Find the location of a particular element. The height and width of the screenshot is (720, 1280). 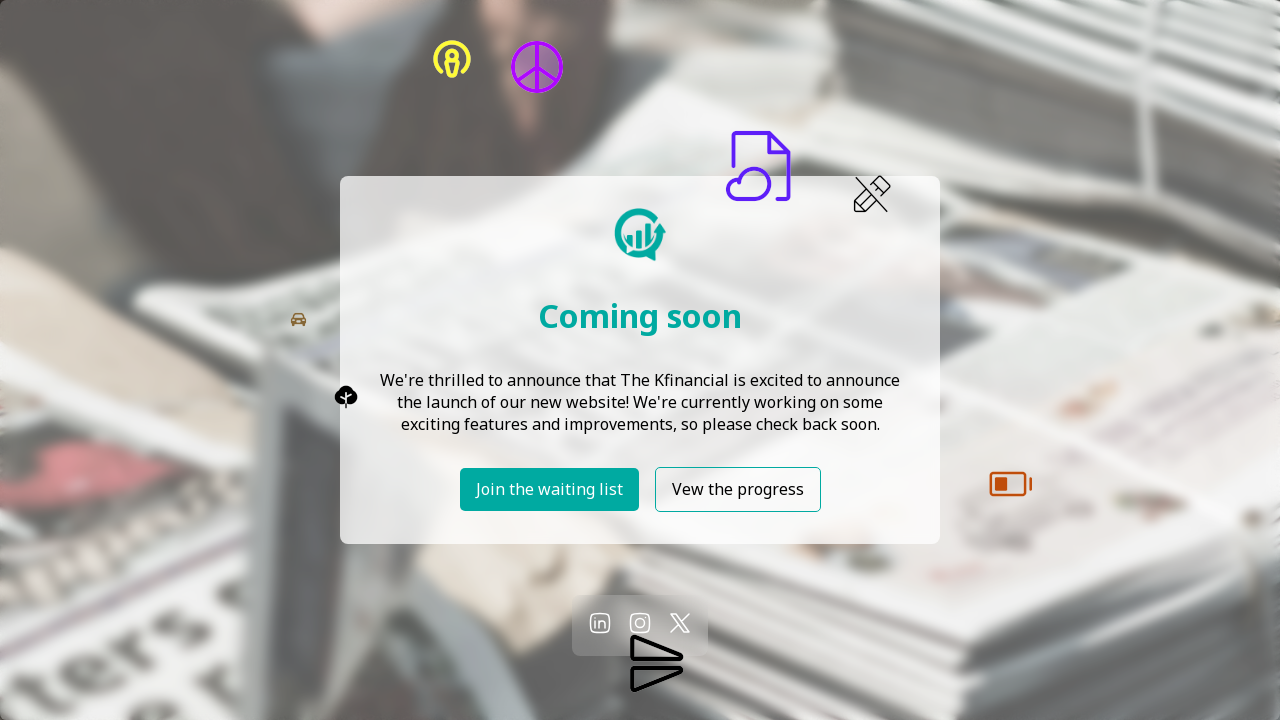

editing is disabled or unavailable is located at coordinates (871, 194).